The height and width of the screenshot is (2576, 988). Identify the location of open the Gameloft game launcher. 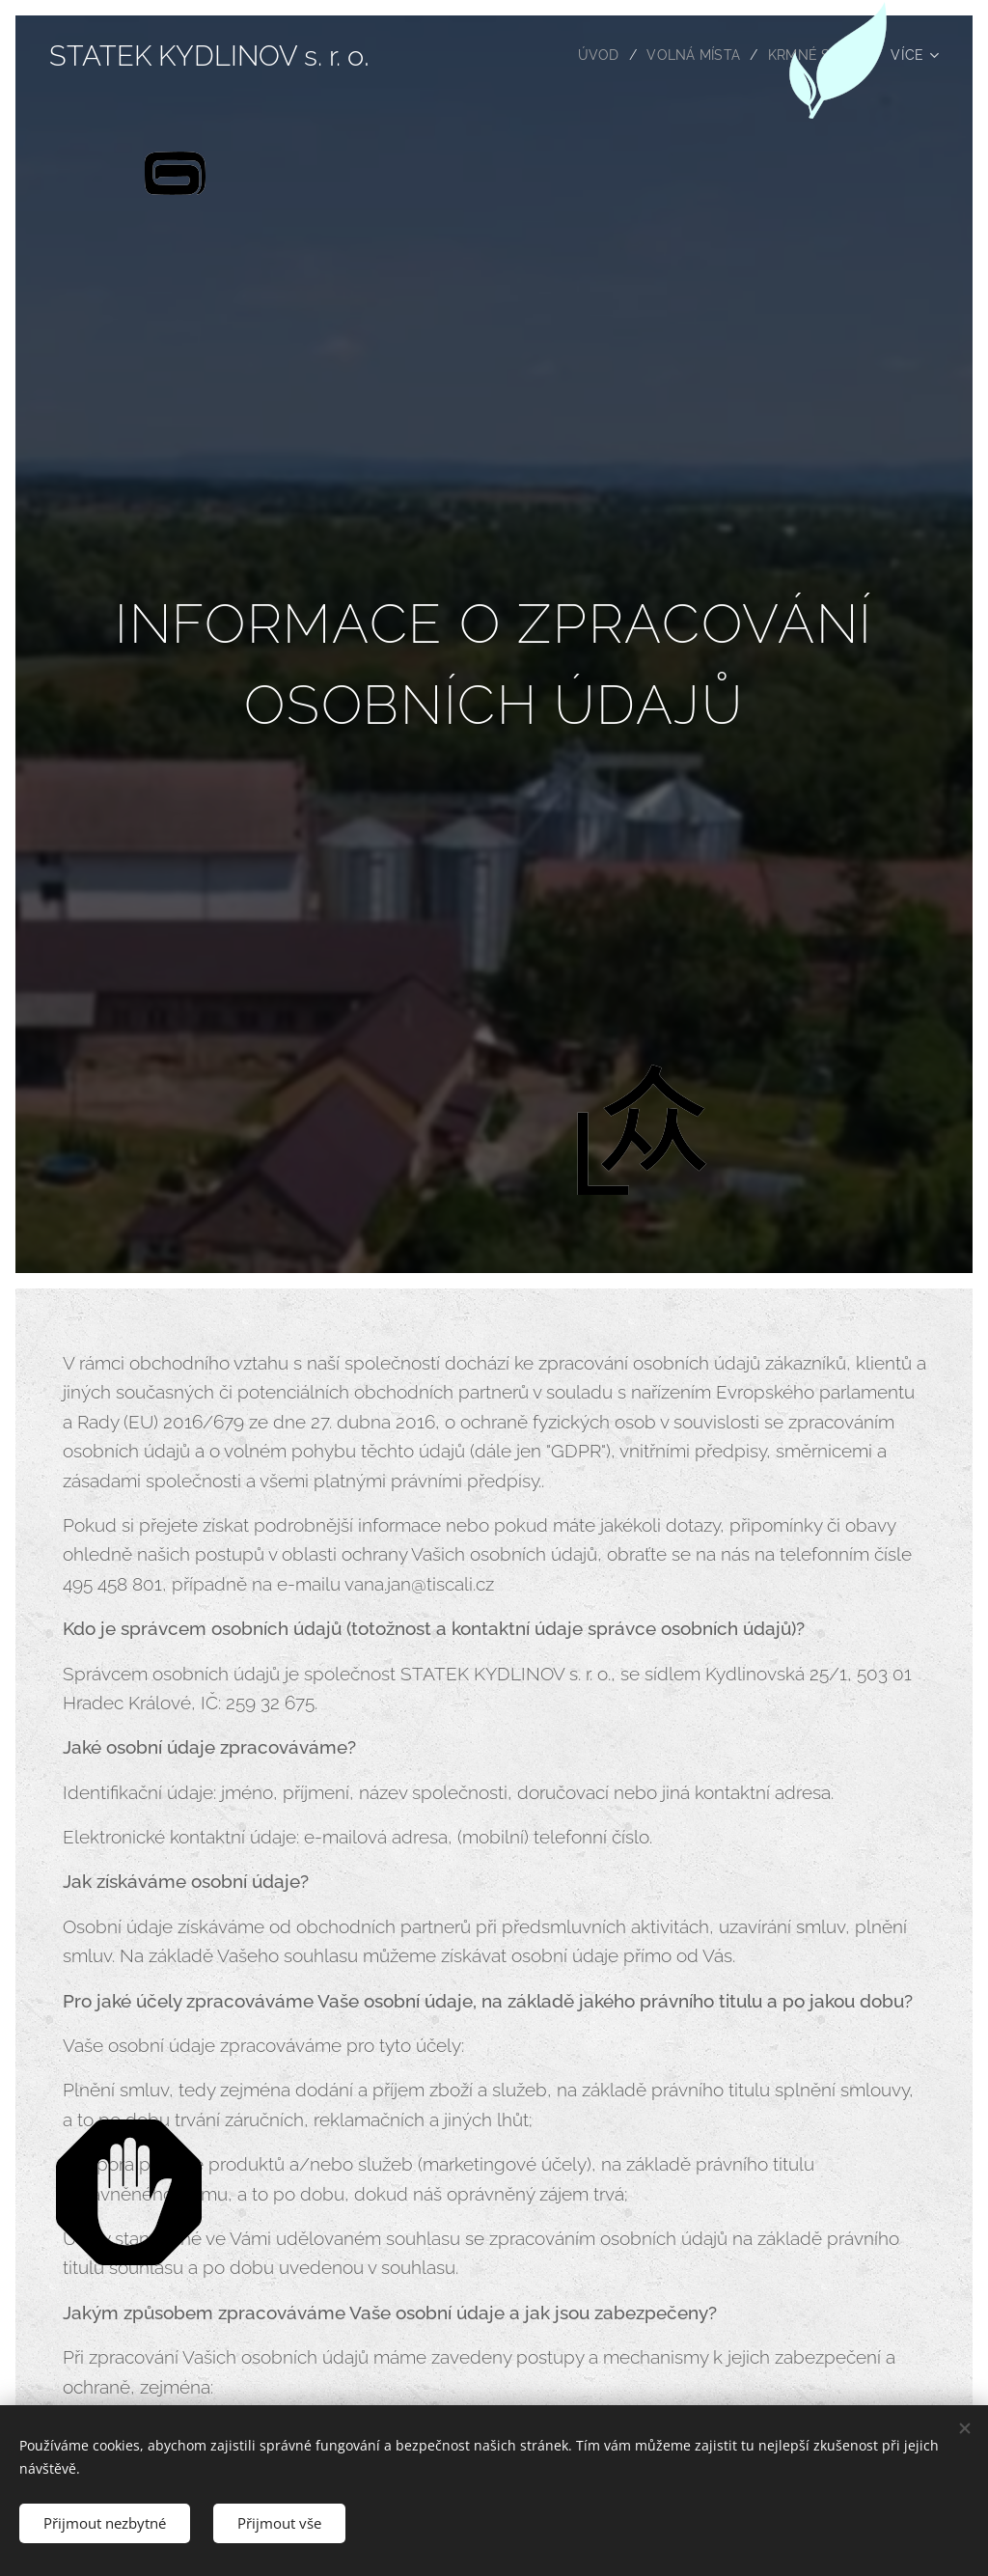
(175, 173).